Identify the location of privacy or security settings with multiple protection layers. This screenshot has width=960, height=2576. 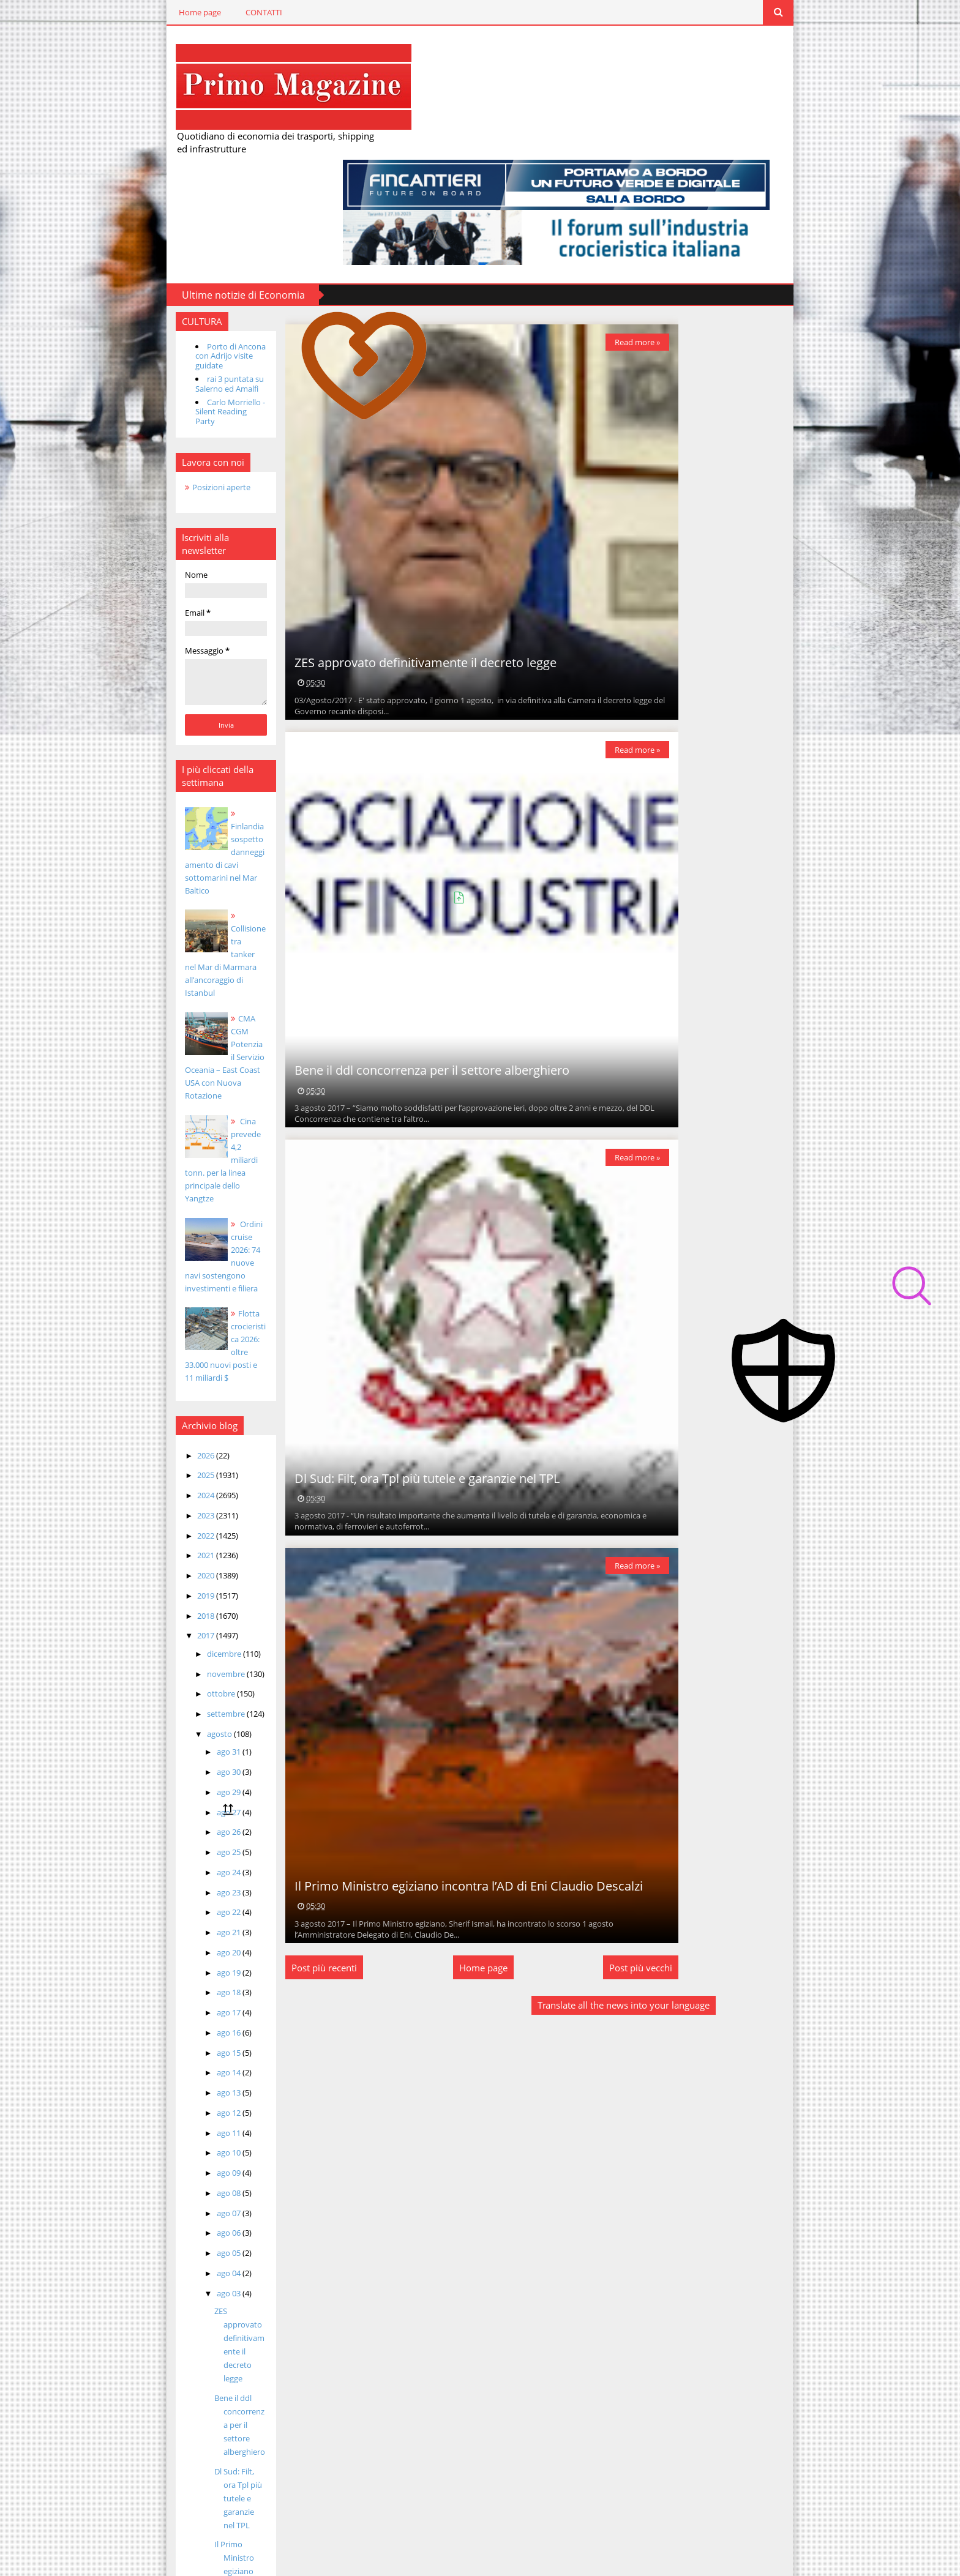
(783, 1370).